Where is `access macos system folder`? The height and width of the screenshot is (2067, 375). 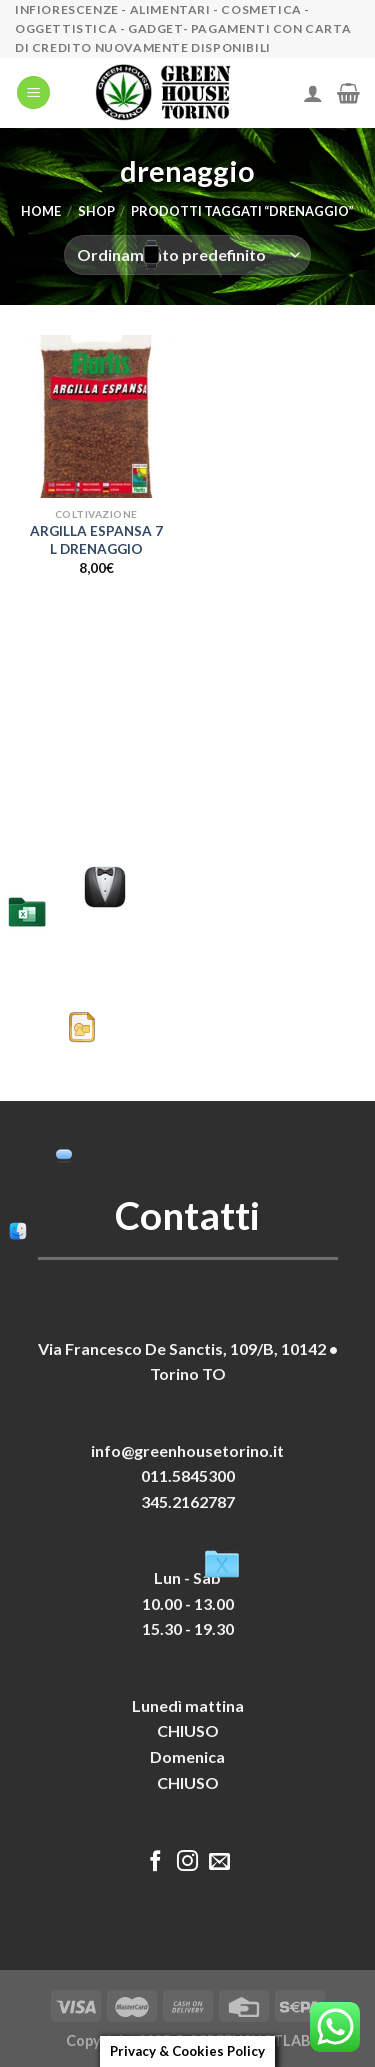 access macos system folder is located at coordinates (222, 1564).